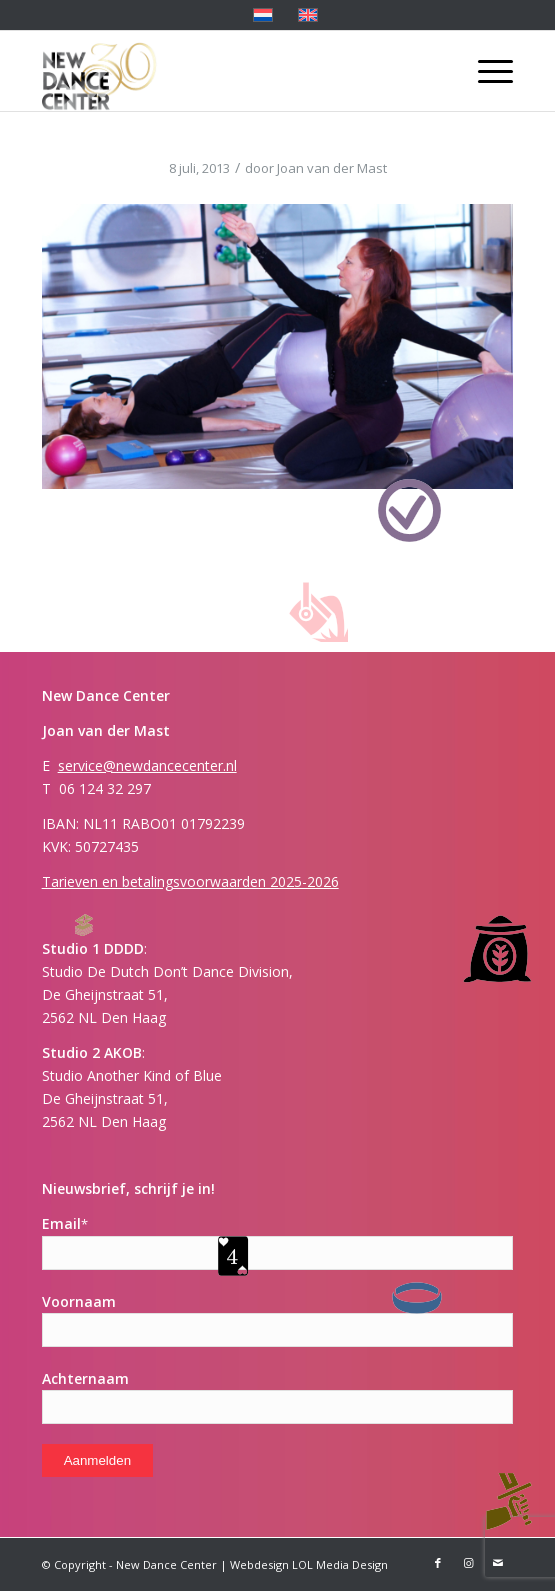  Describe the element at coordinates (417, 1298) in the screenshot. I see `equip a ring item to your character` at that location.